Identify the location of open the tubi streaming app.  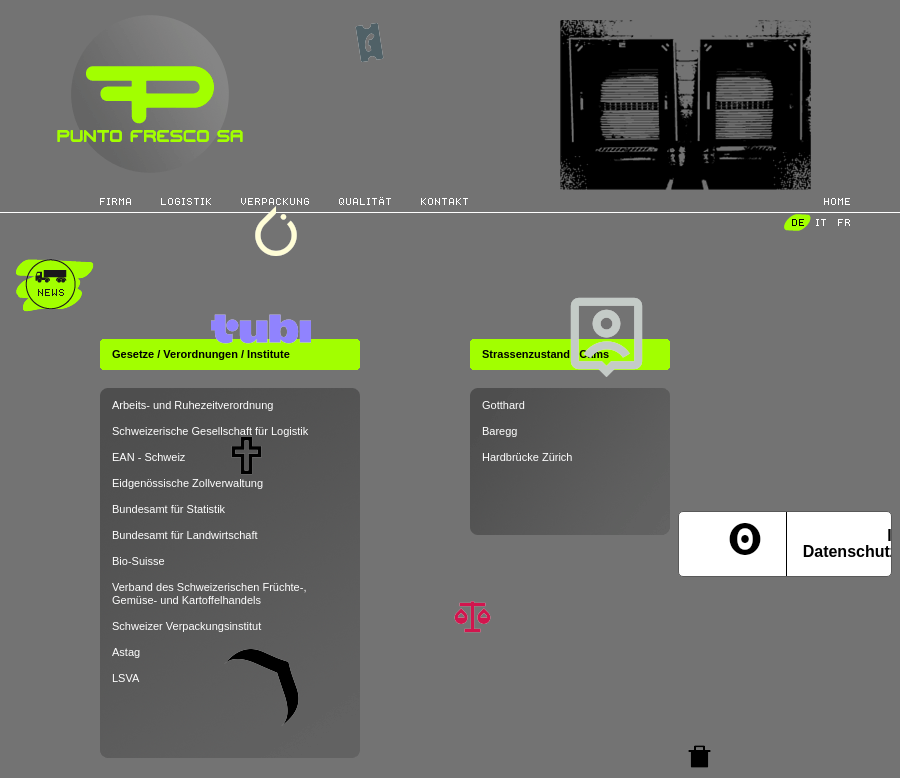
(261, 329).